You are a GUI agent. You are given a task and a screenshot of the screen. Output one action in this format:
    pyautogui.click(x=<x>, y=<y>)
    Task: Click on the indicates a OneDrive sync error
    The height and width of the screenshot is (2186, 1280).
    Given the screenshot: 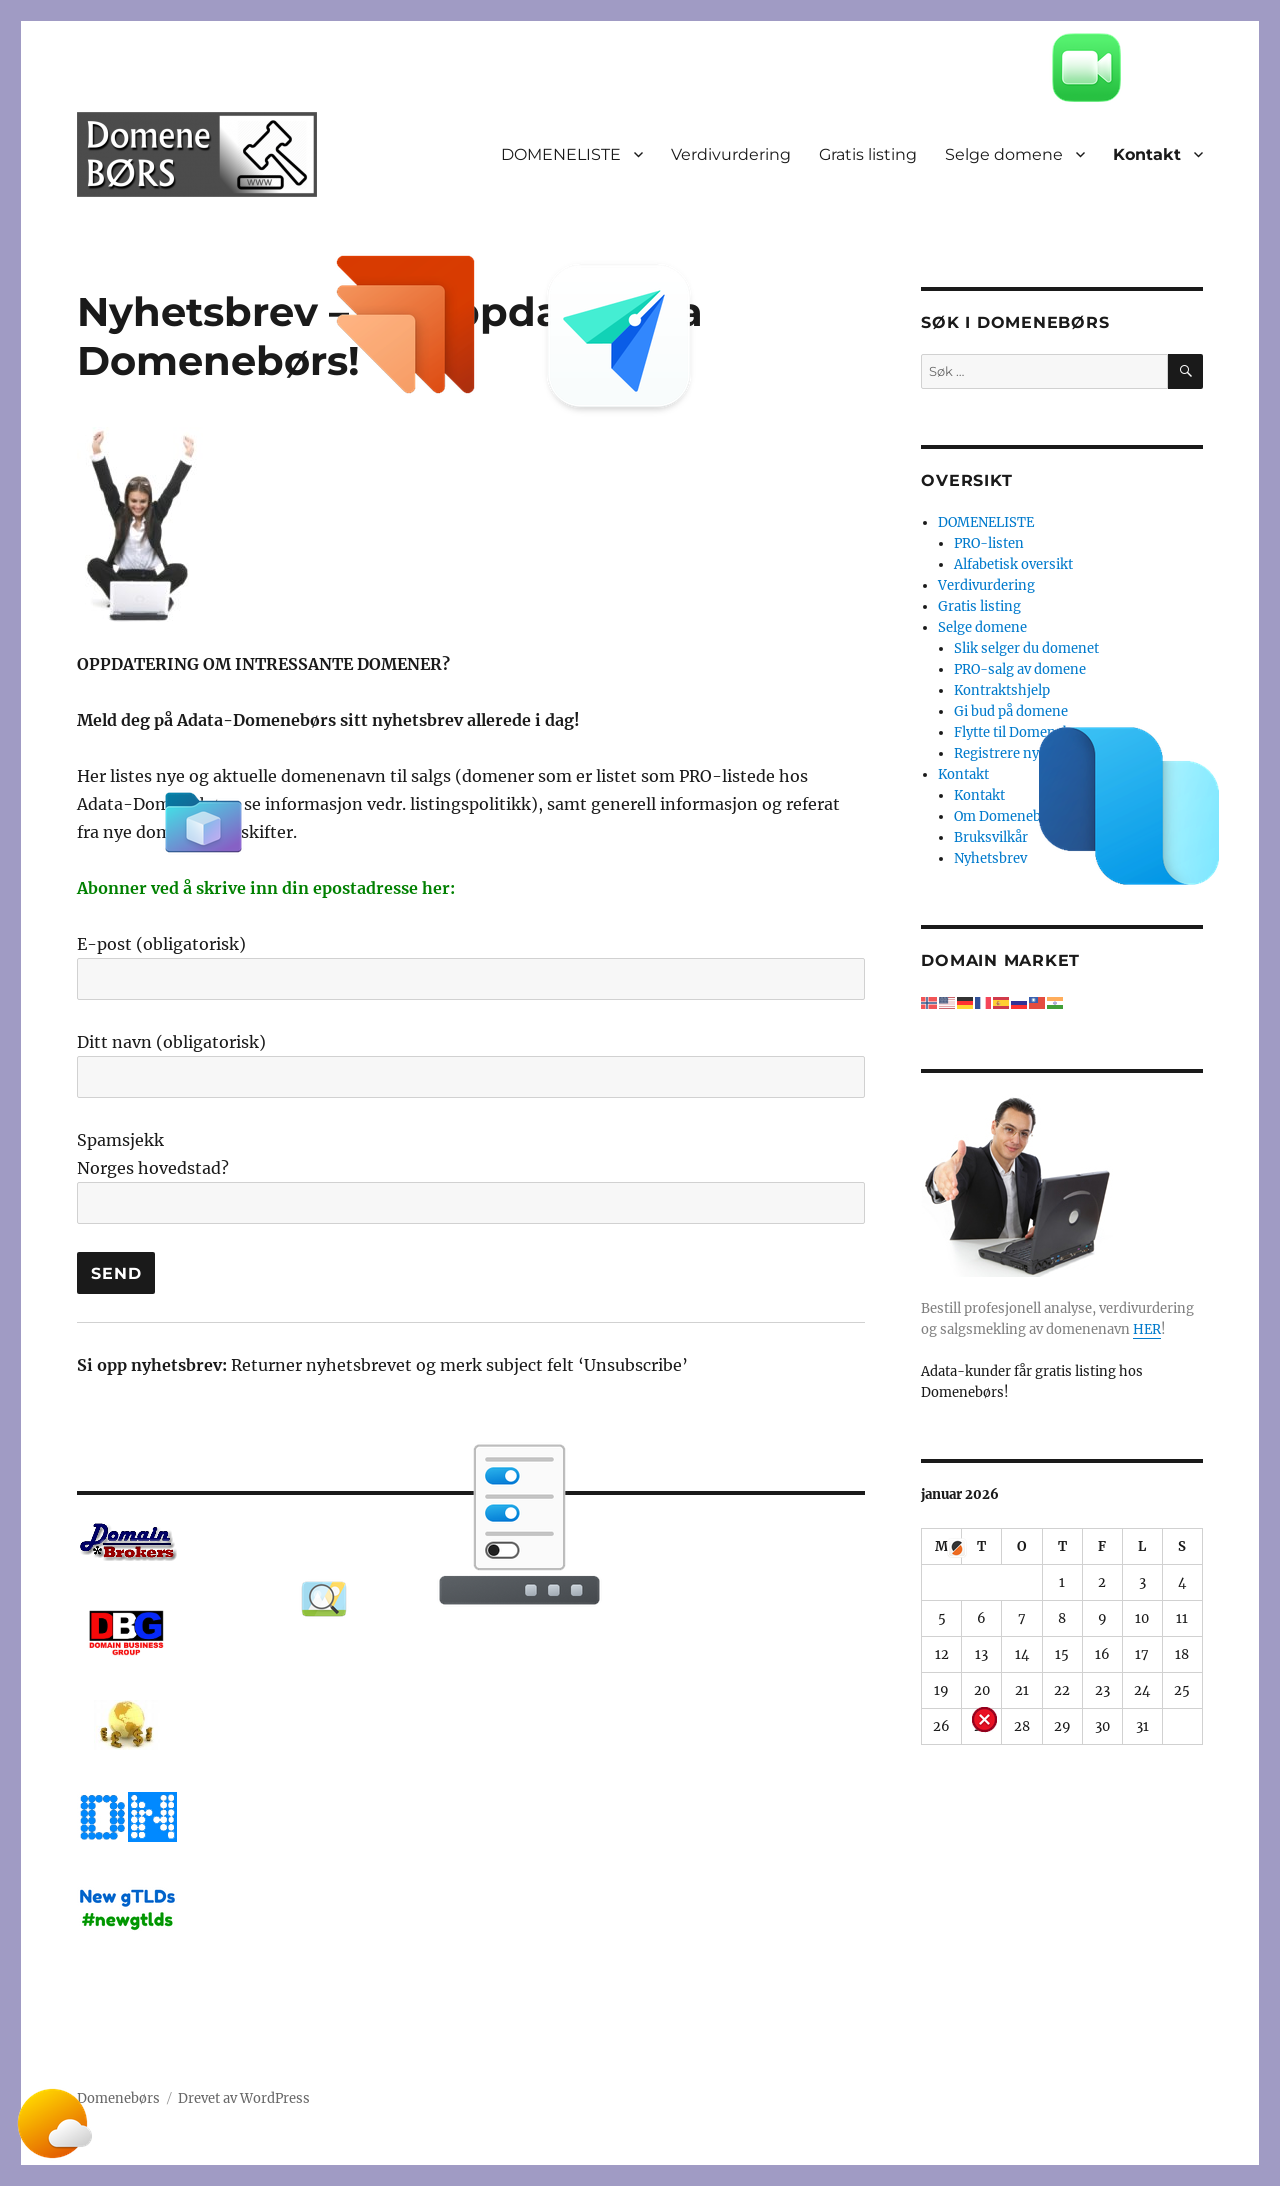 What is the action you would take?
    pyautogui.click(x=984, y=1719)
    